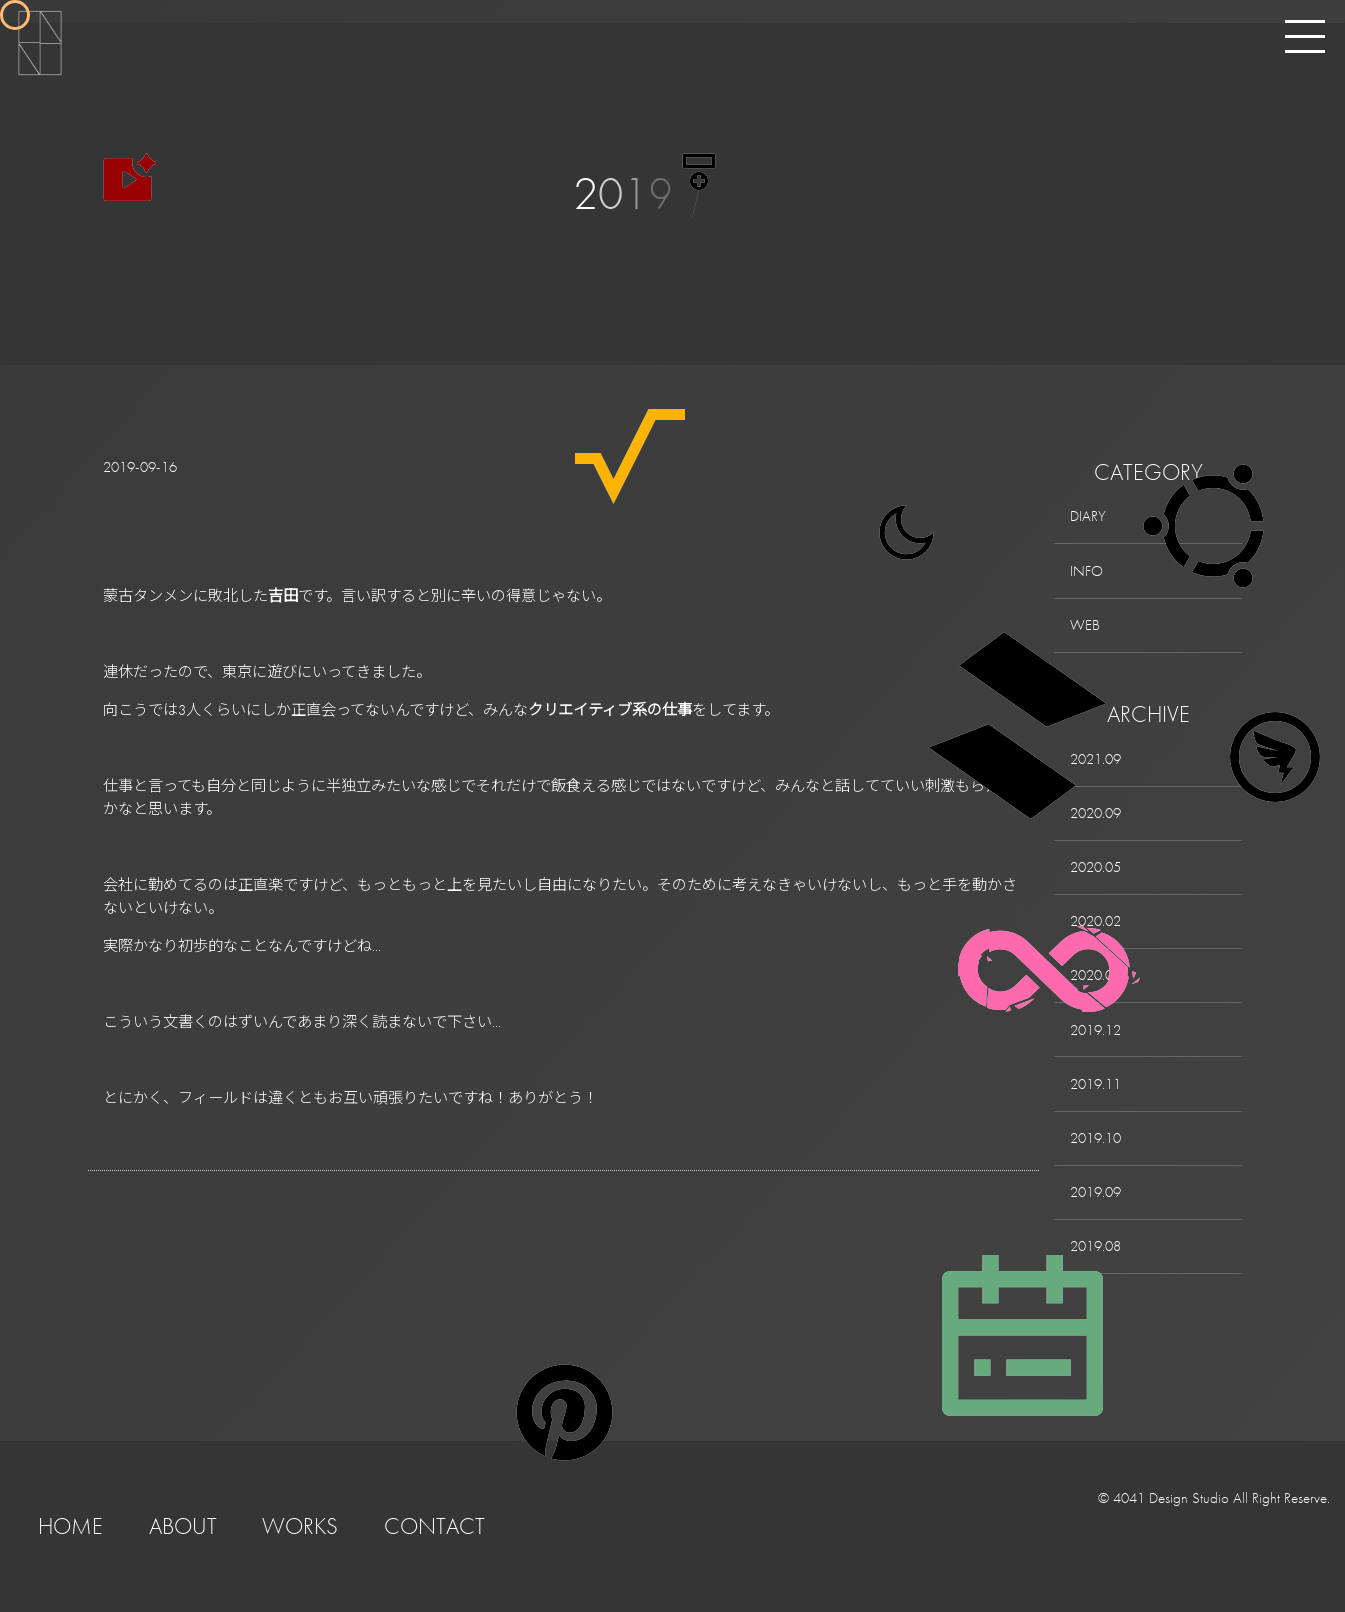  I want to click on ubuntu operating system logo, so click(1213, 526).